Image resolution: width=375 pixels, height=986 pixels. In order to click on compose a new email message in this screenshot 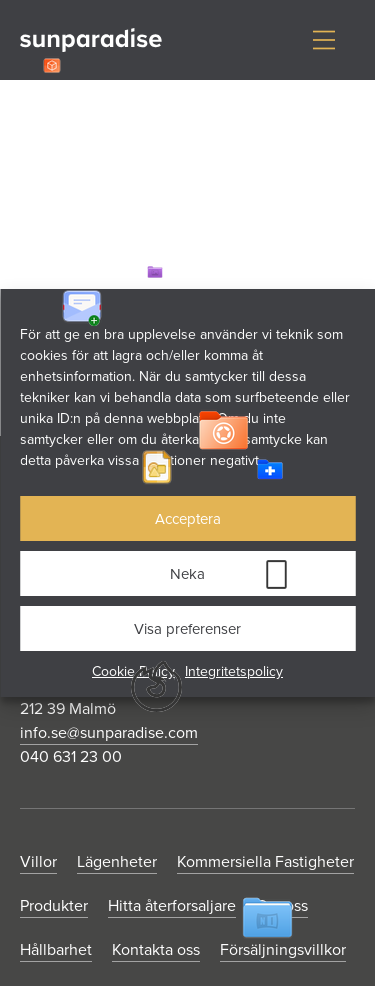, I will do `click(82, 306)`.